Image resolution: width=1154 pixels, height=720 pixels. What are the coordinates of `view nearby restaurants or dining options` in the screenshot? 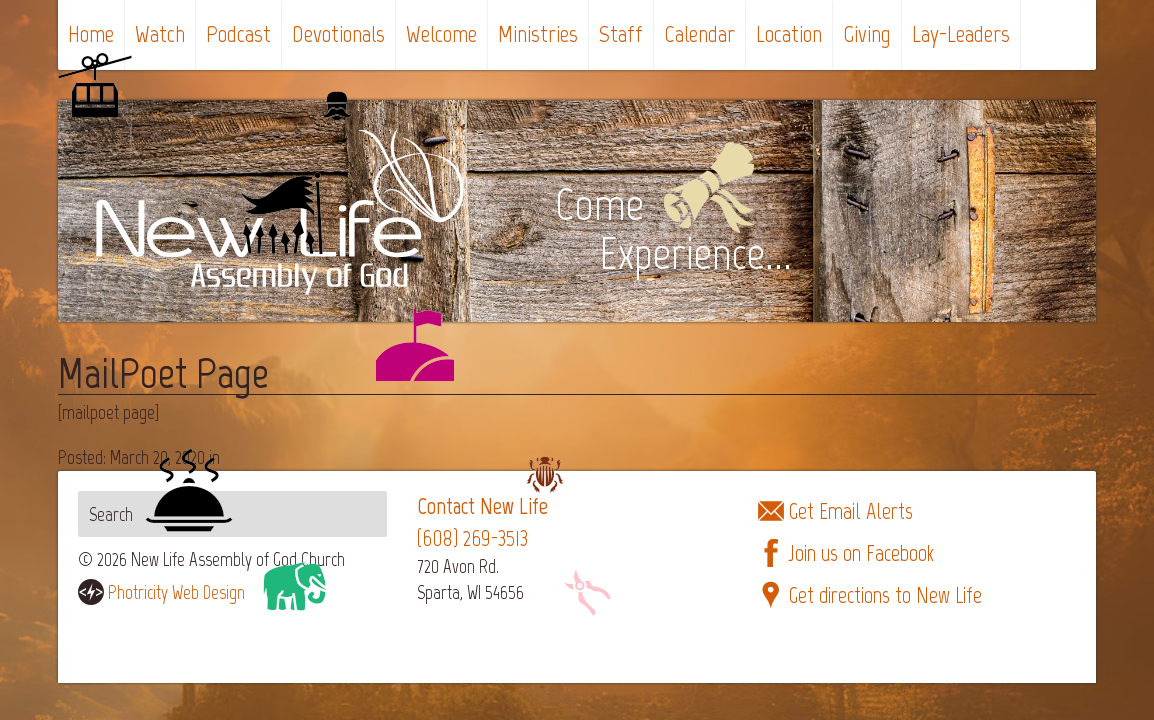 It's located at (189, 490).